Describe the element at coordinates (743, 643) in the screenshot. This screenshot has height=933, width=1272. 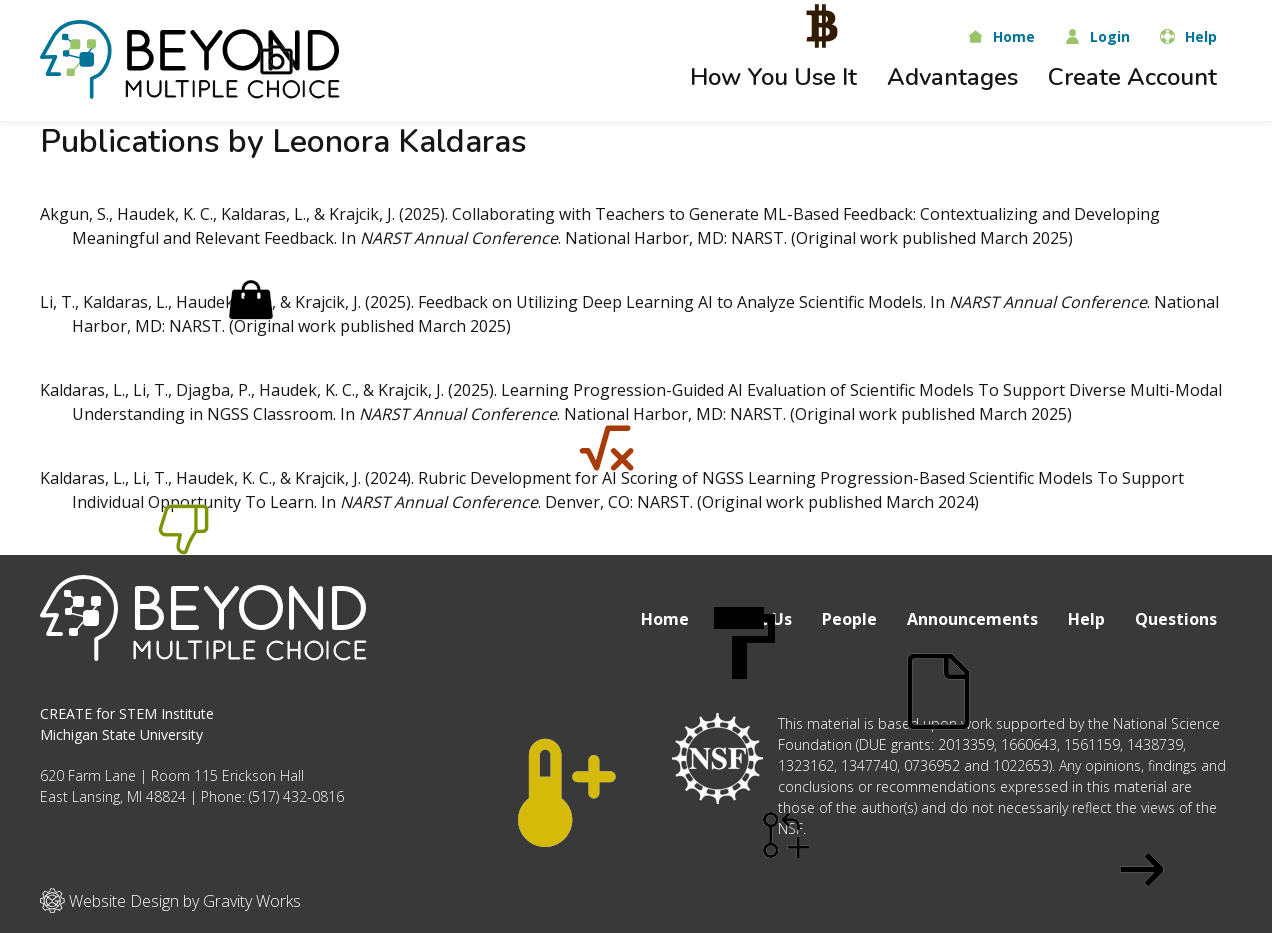
I see `apply formatting style to selected content` at that location.